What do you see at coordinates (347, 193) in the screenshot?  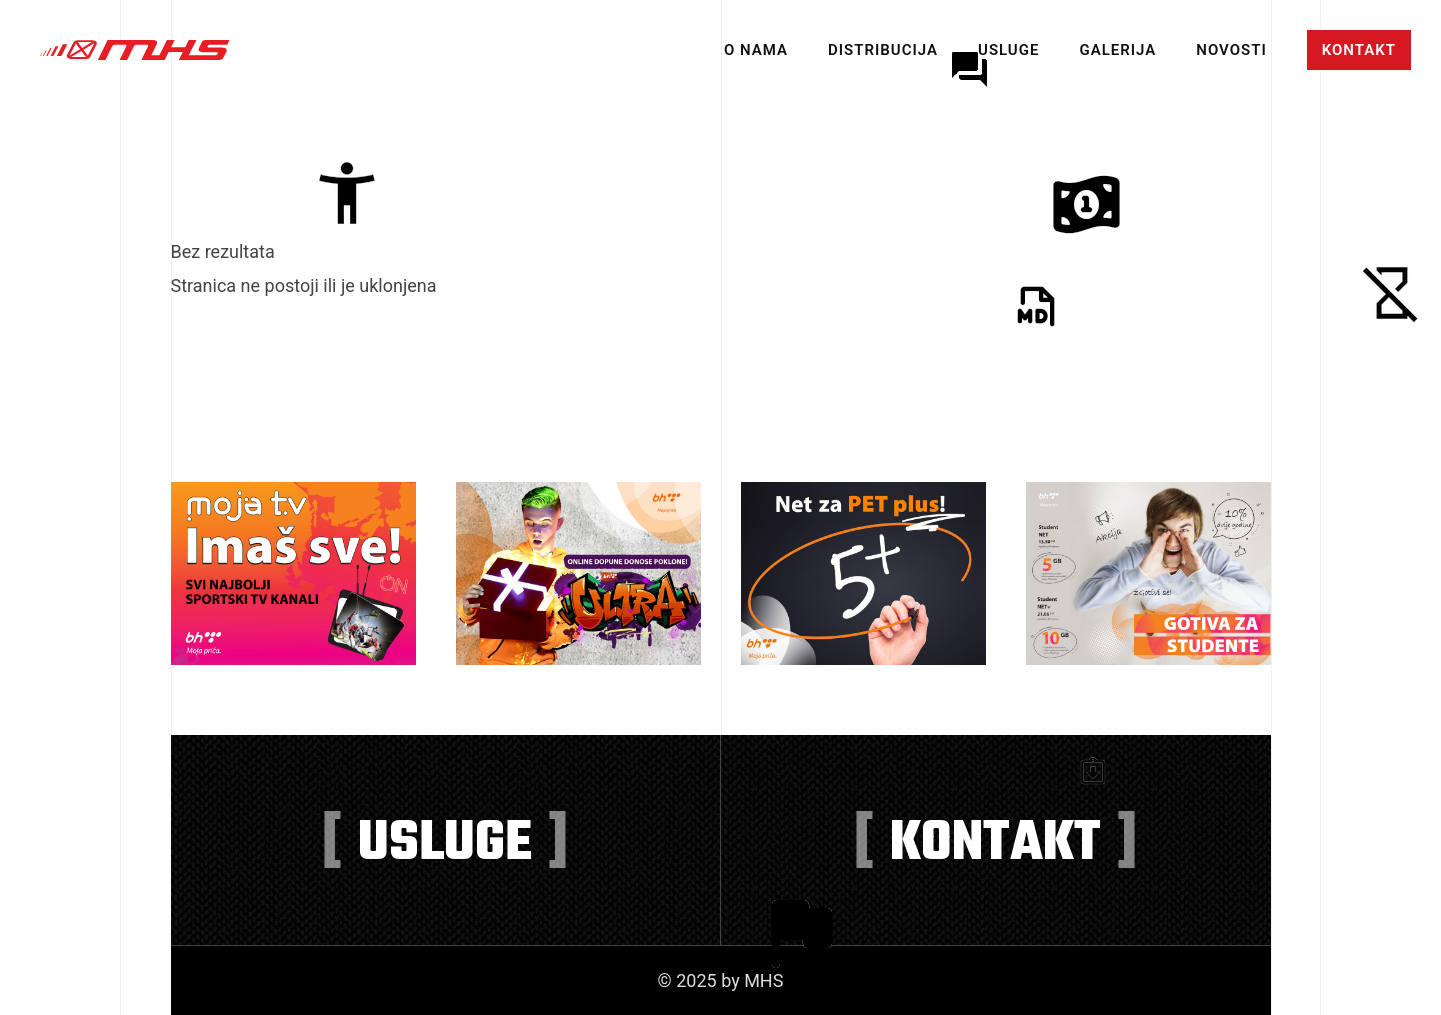 I see `access accessibility settings` at bounding box center [347, 193].